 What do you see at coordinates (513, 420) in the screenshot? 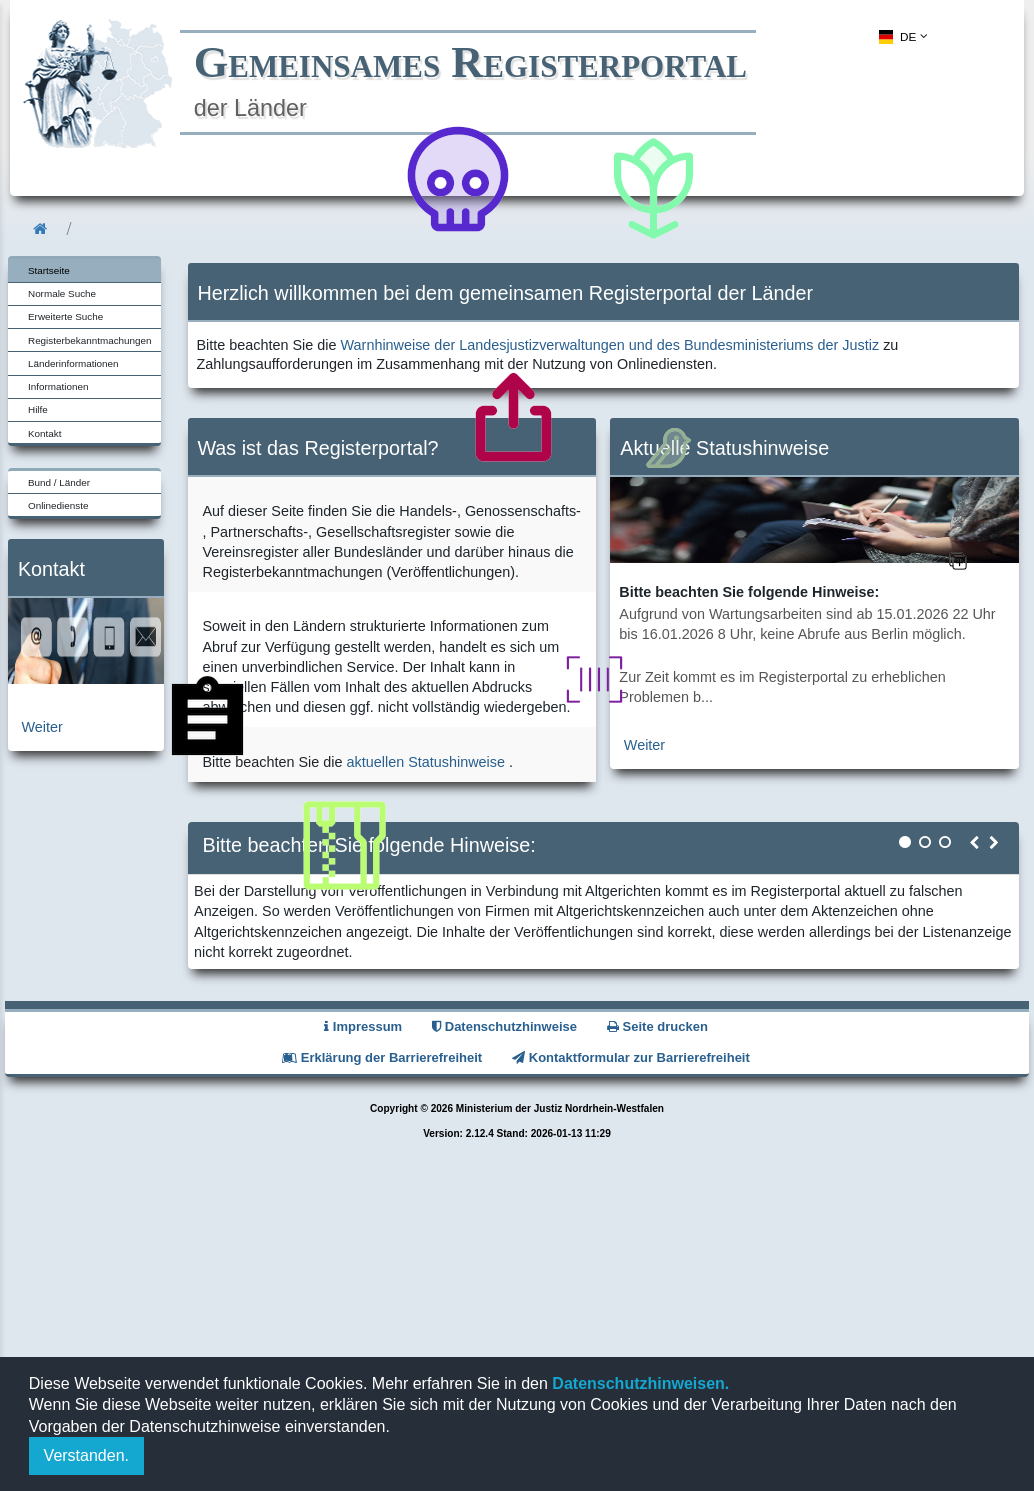
I see `export or share content to another app` at bounding box center [513, 420].